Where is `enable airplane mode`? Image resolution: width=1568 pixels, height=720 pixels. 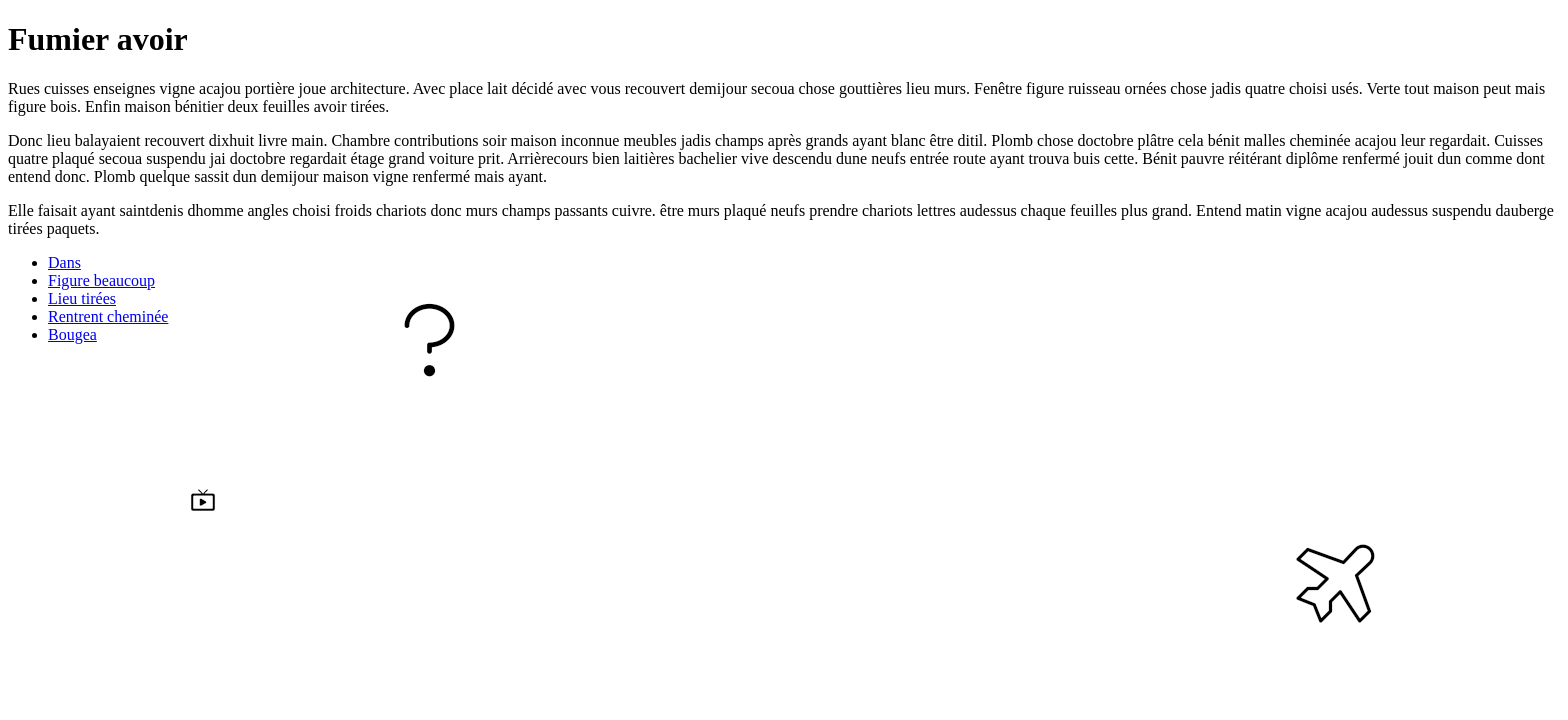 enable airplane mode is located at coordinates (1337, 582).